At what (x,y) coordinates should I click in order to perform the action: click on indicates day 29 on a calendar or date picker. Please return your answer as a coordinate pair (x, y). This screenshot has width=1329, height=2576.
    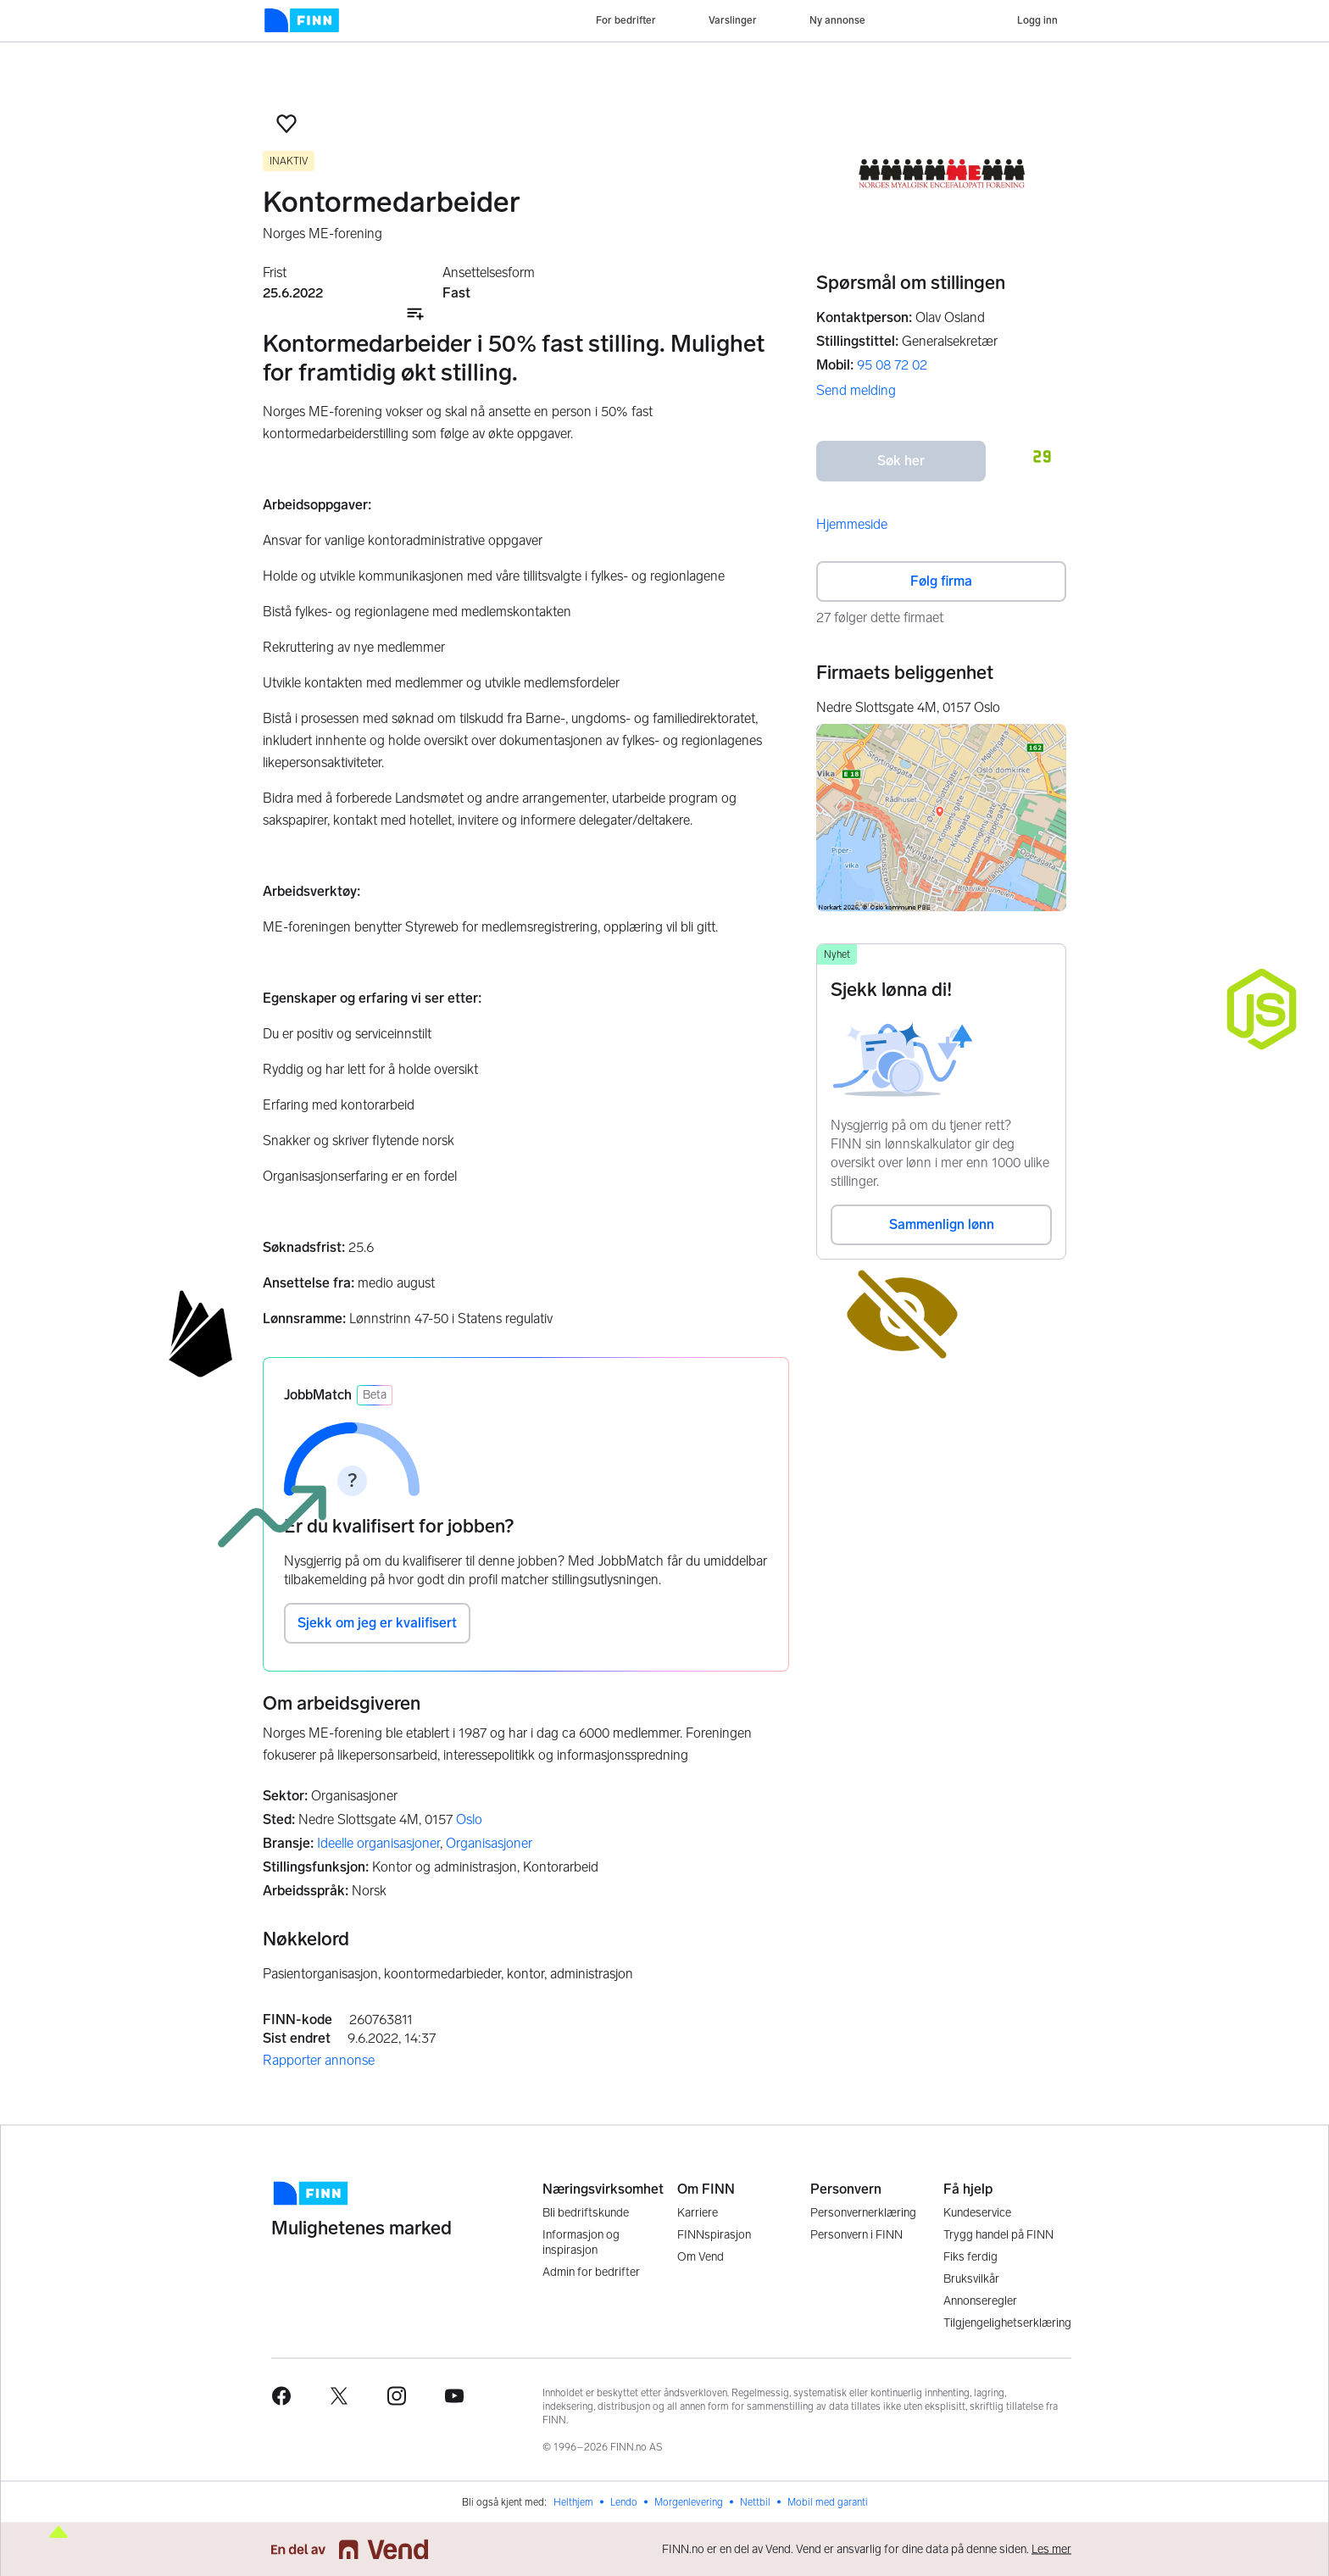
    Looking at the image, I should click on (1042, 456).